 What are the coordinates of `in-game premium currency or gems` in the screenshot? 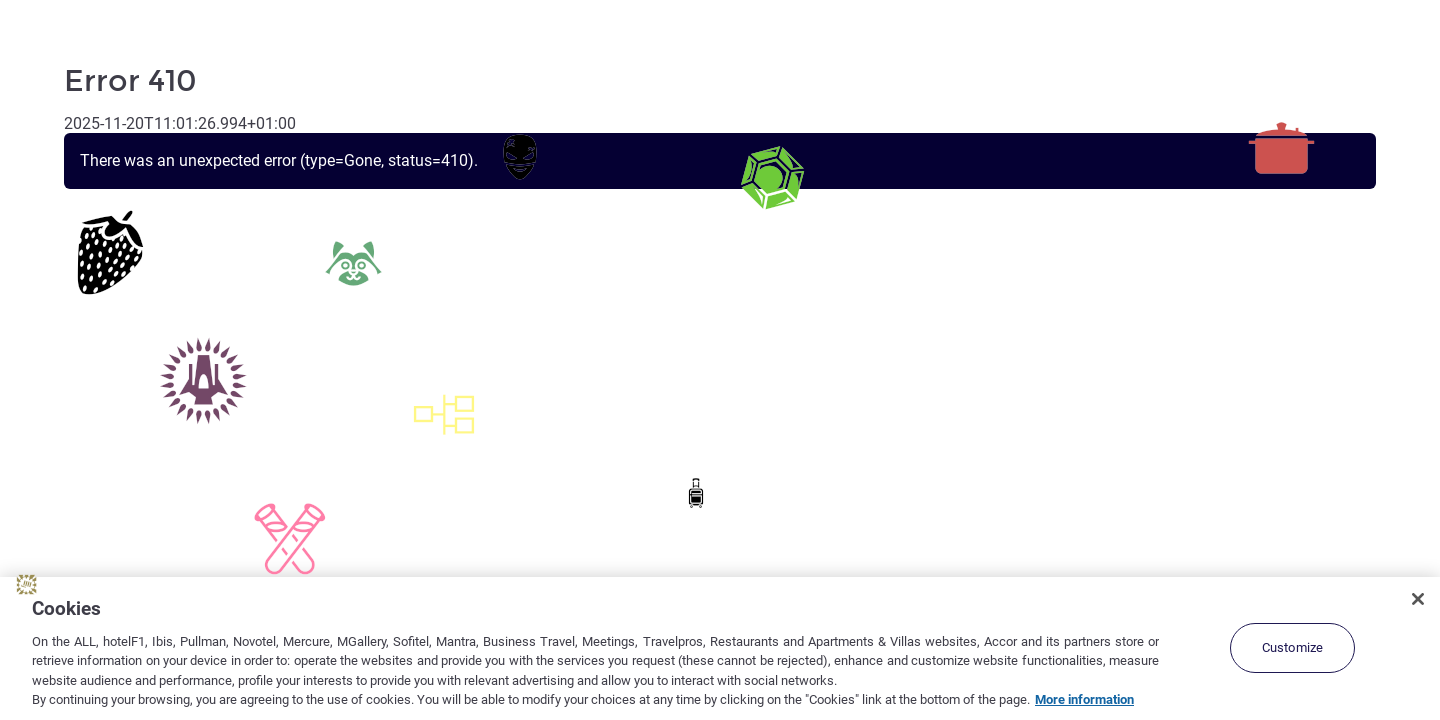 It's located at (773, 178).